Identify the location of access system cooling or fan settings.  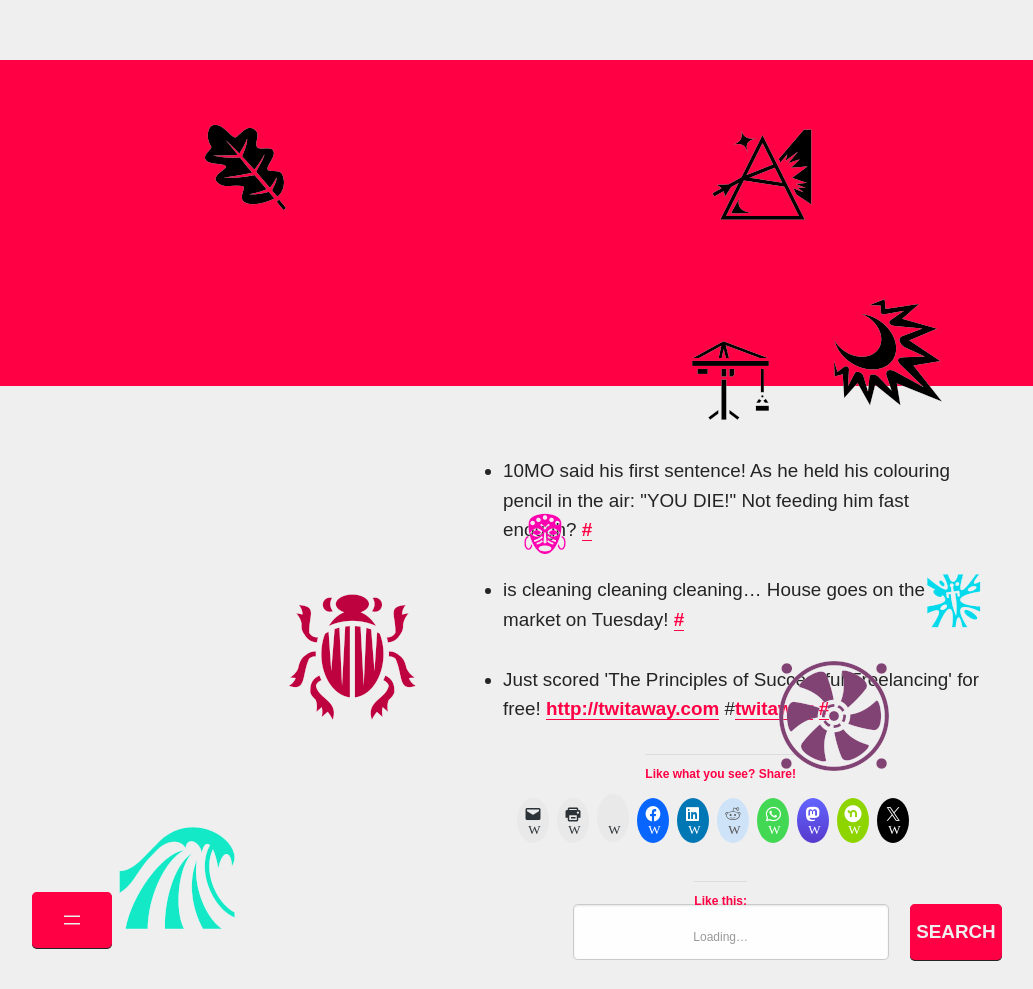
(834, 716).